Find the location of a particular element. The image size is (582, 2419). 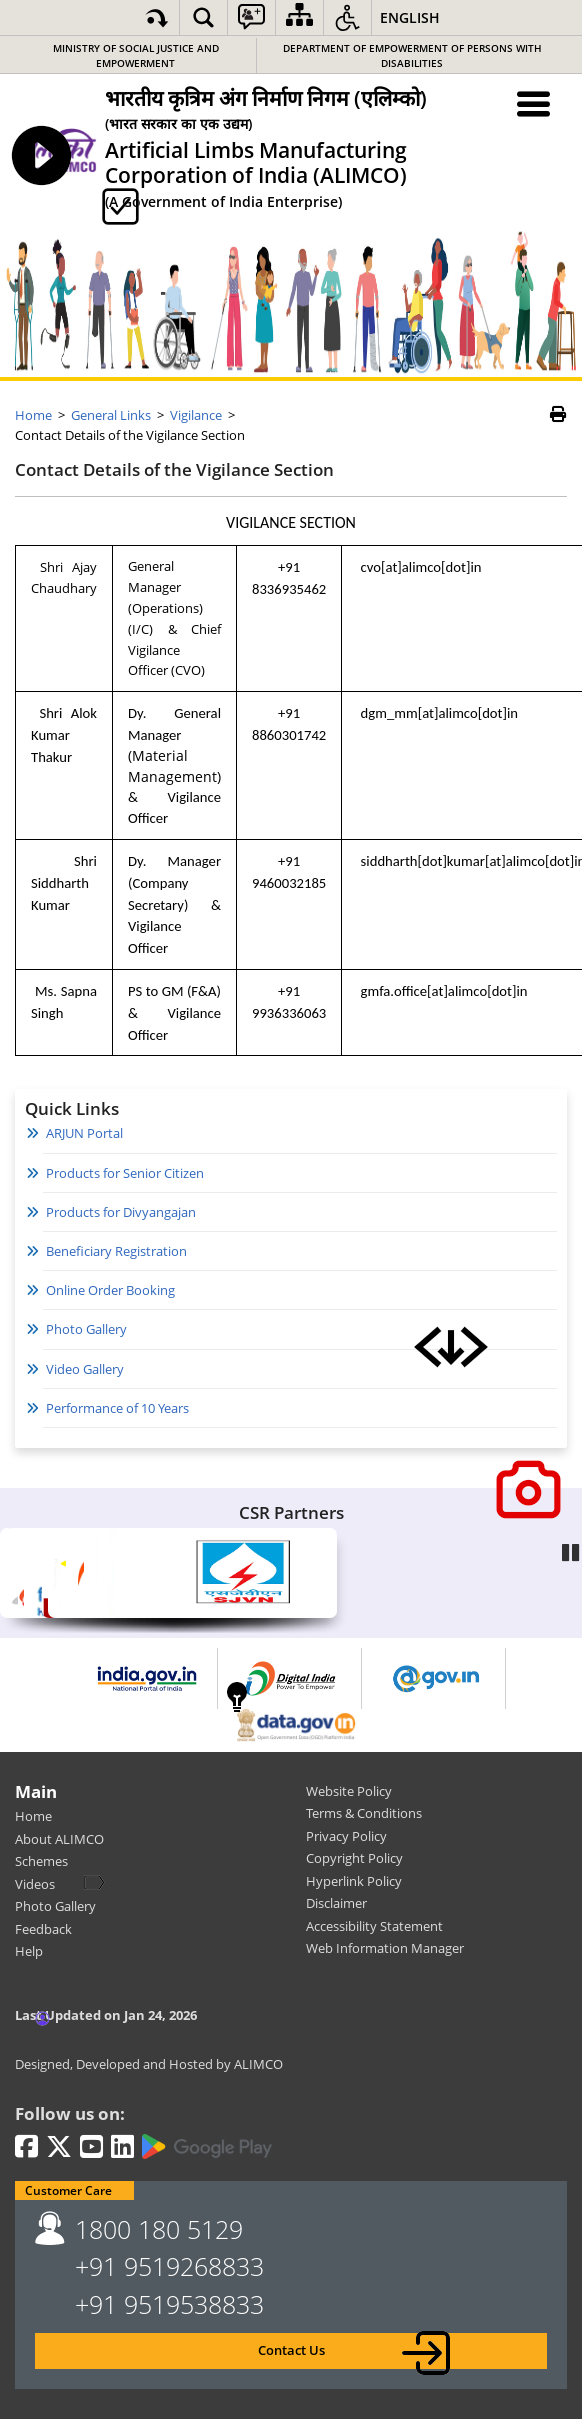

select or confirm an option is located at coordinates (120, 206).